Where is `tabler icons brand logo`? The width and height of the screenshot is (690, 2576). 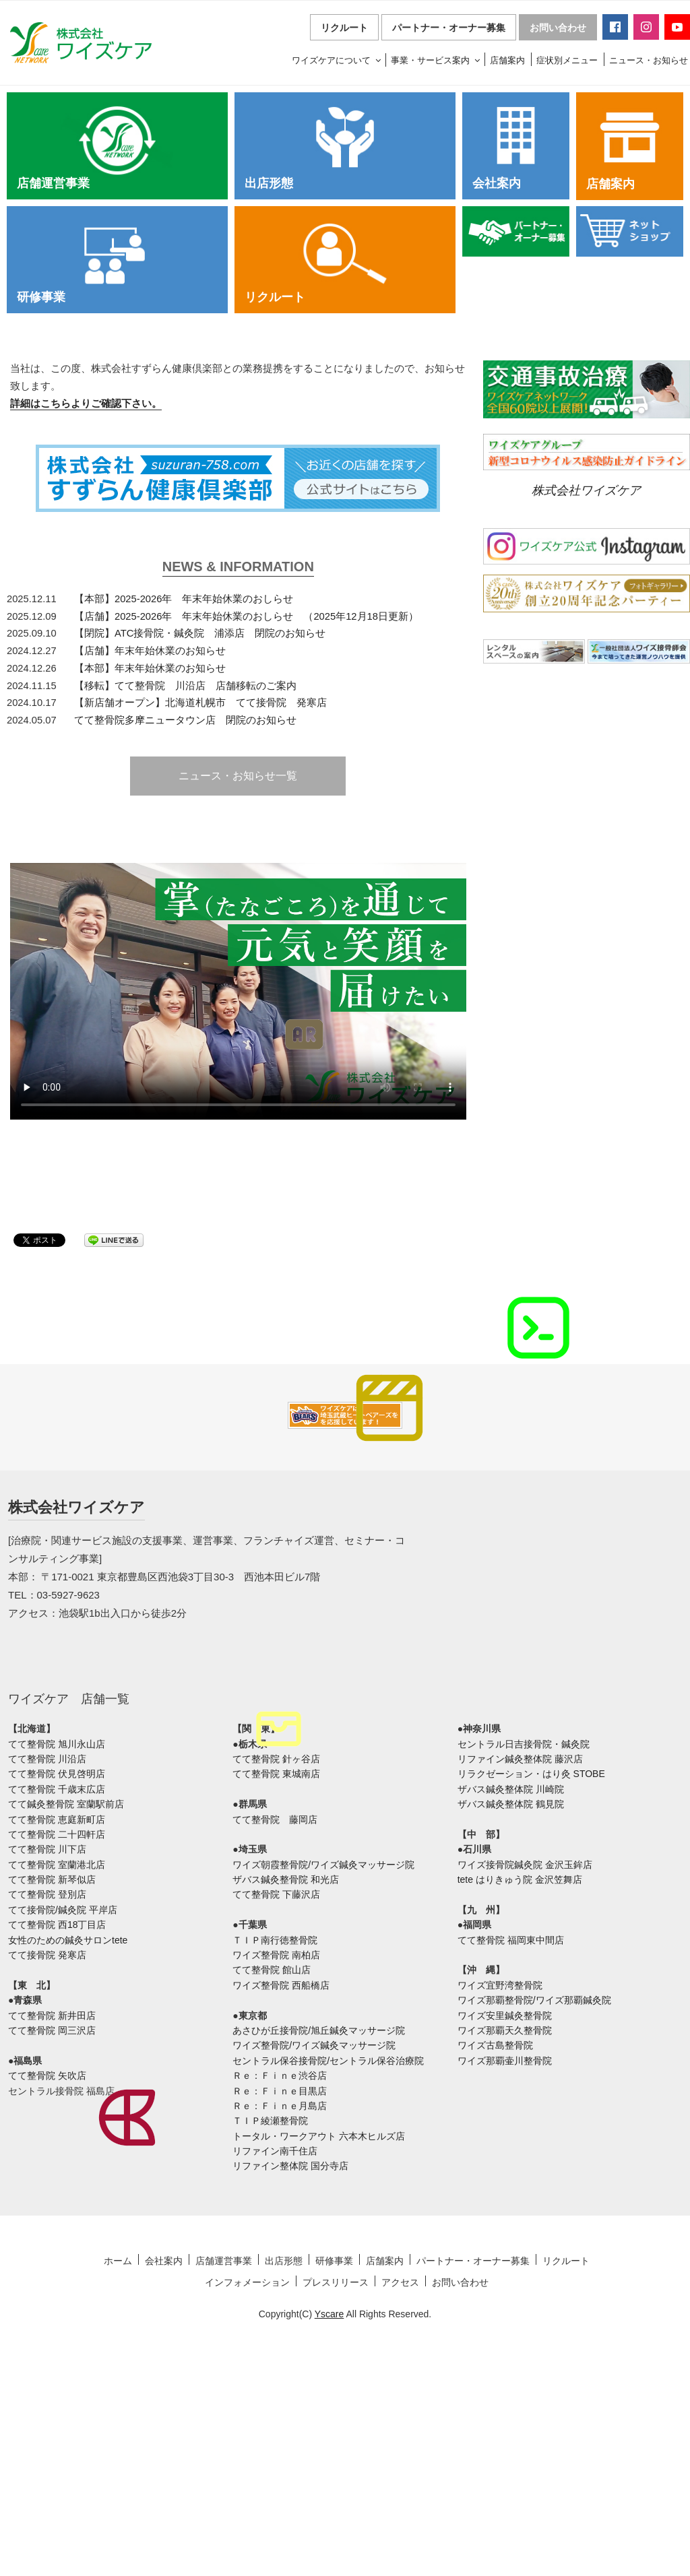
tabler icons brand logo is located at coordinates (538, 1328).